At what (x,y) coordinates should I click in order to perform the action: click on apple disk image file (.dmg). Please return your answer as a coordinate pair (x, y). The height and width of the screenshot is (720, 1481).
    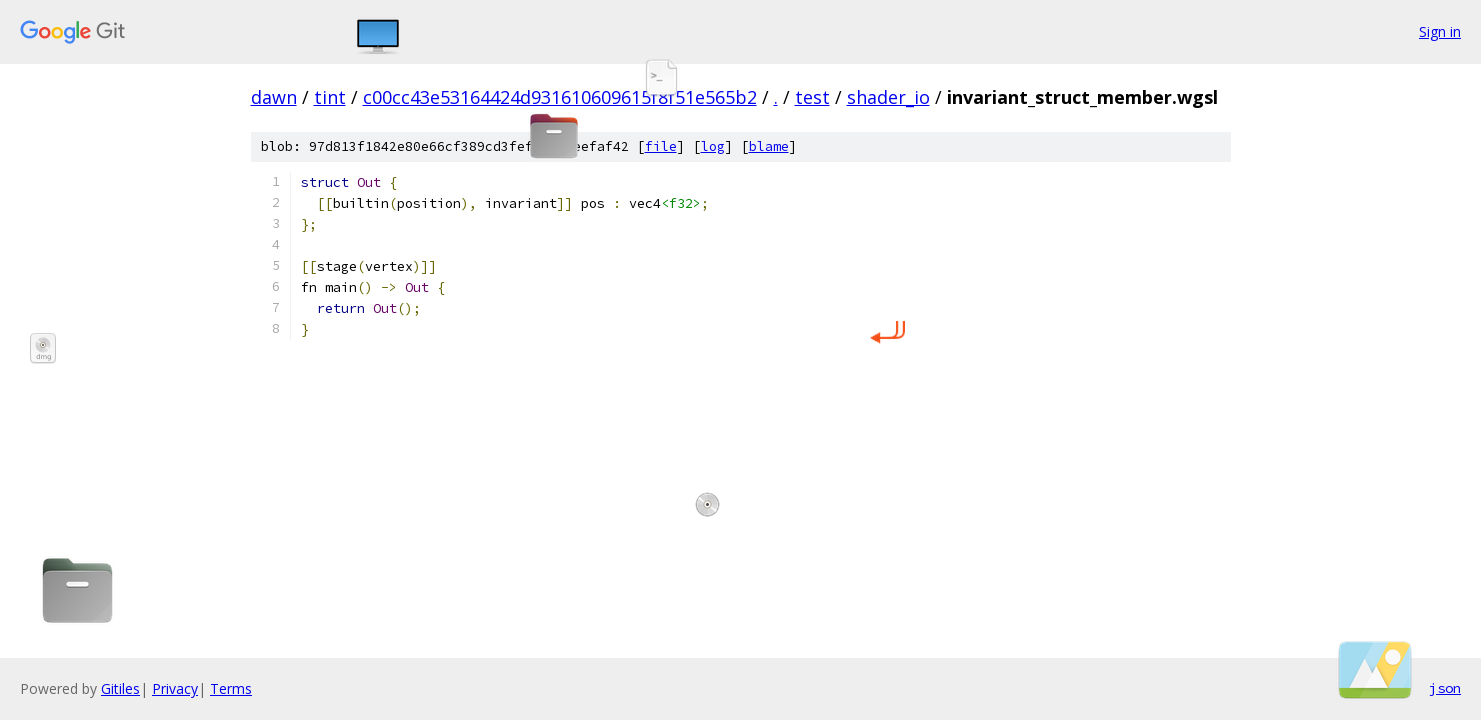
    Looking at the image, I should click on (43, 348).